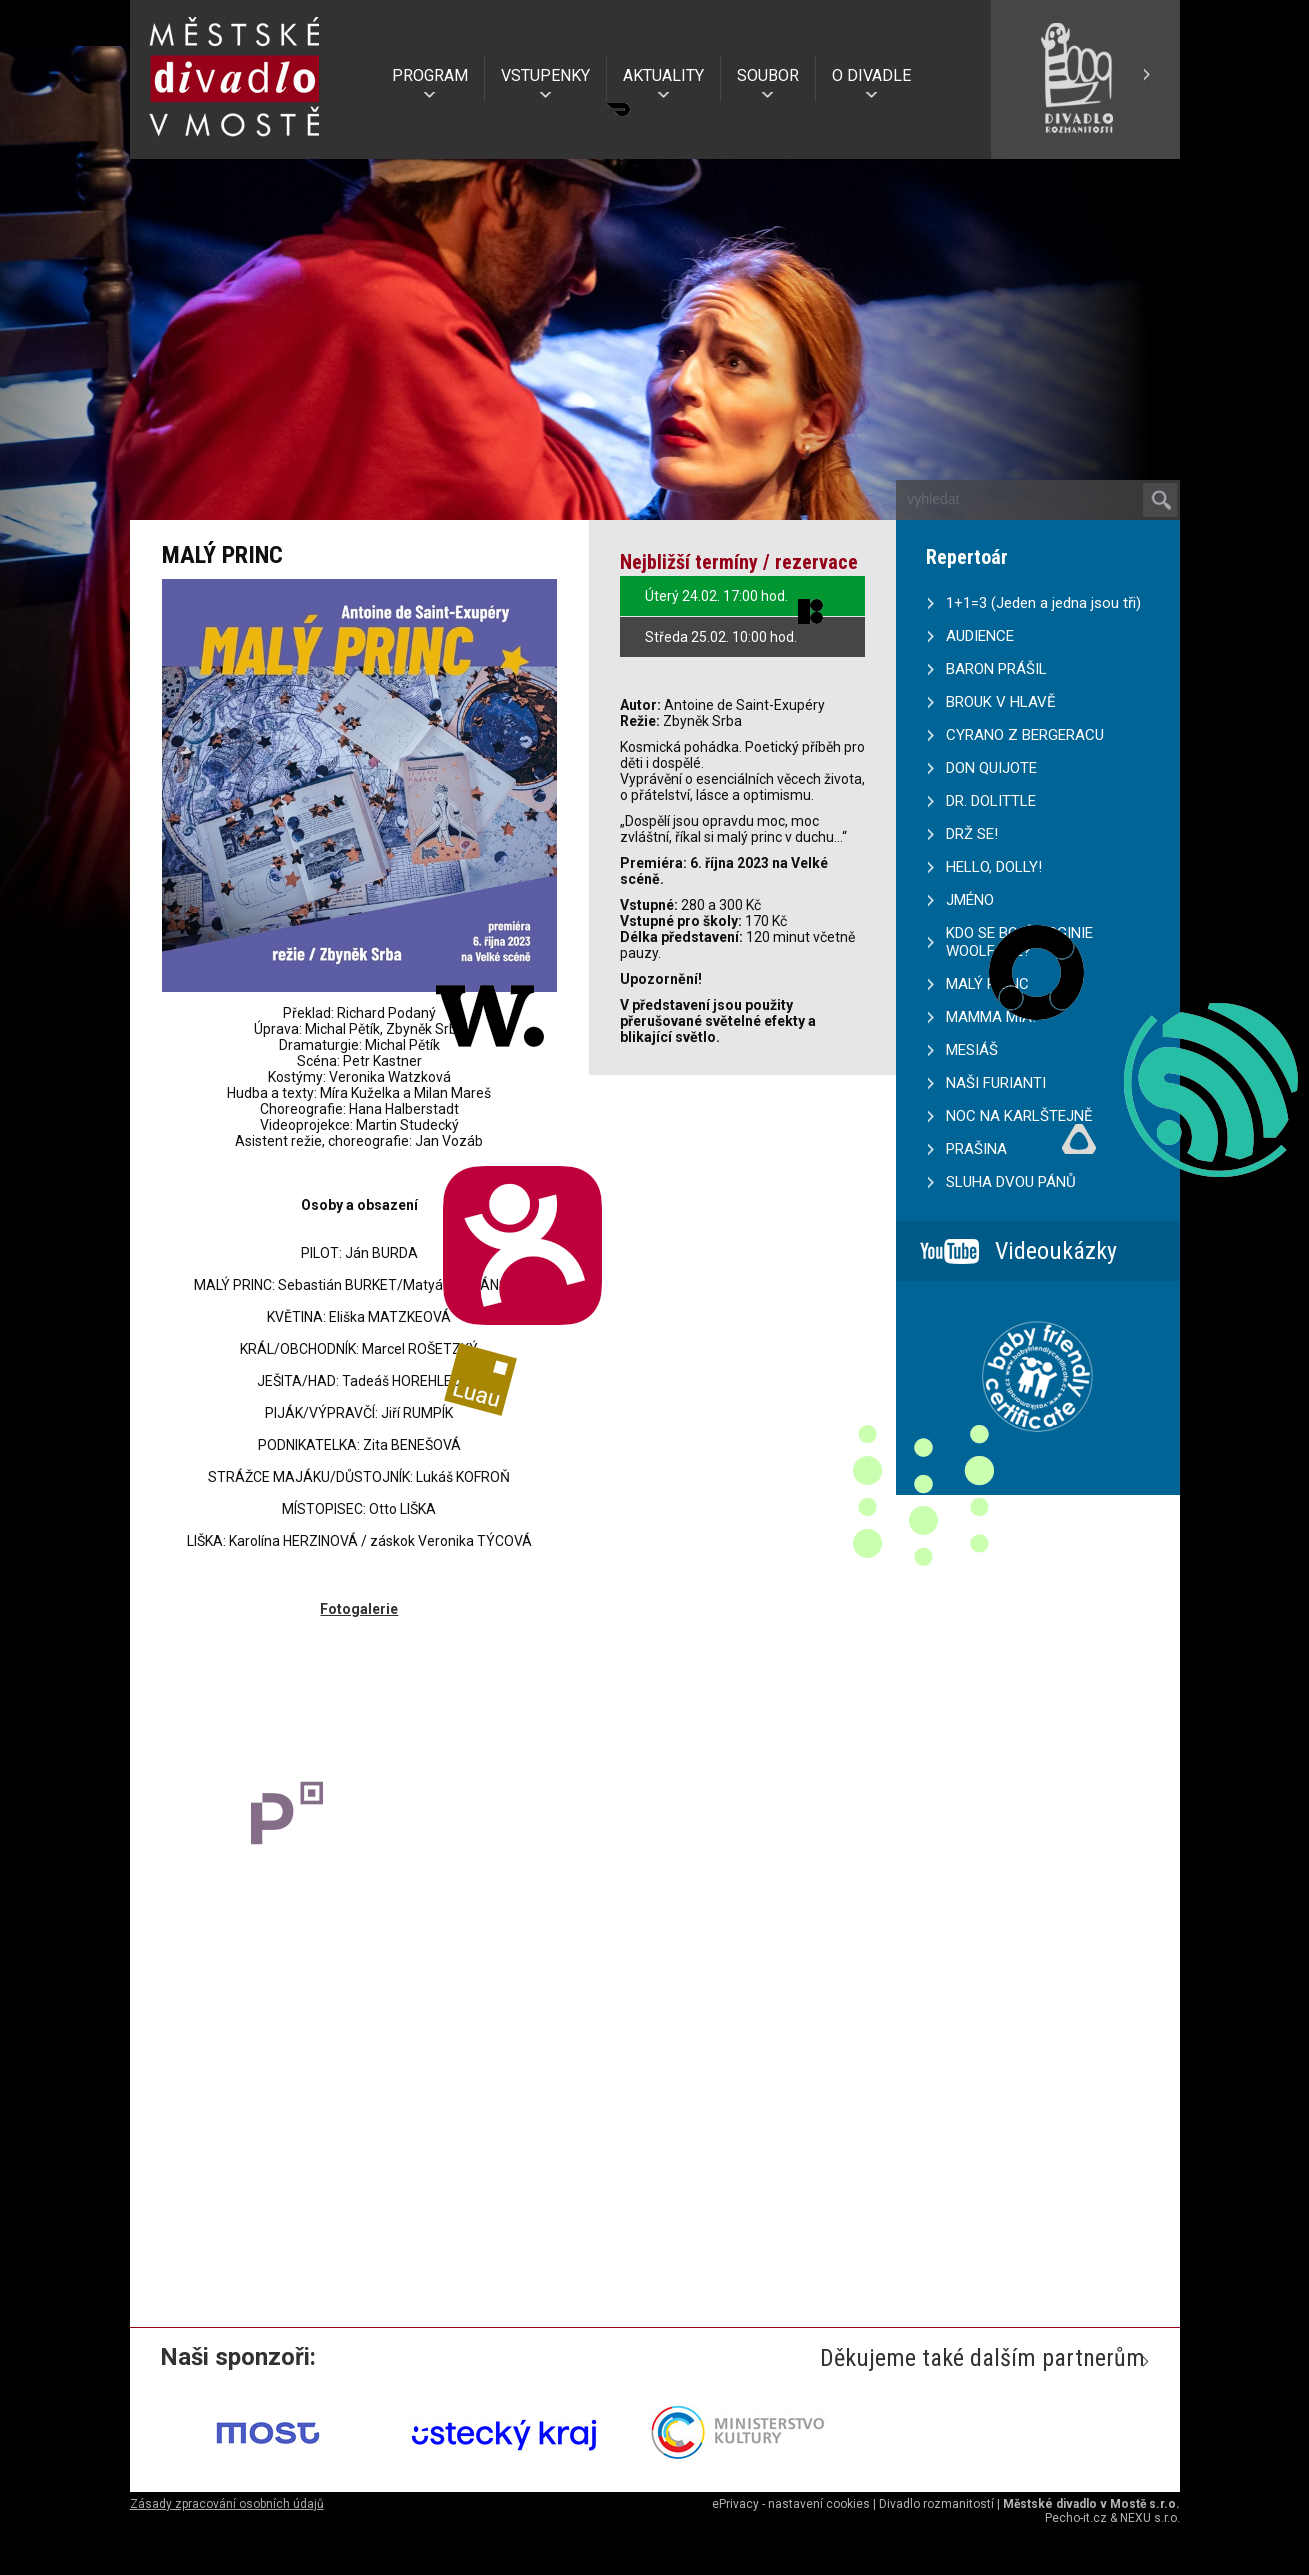 The height and width of the screenshot is (2575, 1309). What do you see at coordinates (1036, 972) in the screenshot?
I see `google marketing platform logo` at bounding box center [1036, 972].